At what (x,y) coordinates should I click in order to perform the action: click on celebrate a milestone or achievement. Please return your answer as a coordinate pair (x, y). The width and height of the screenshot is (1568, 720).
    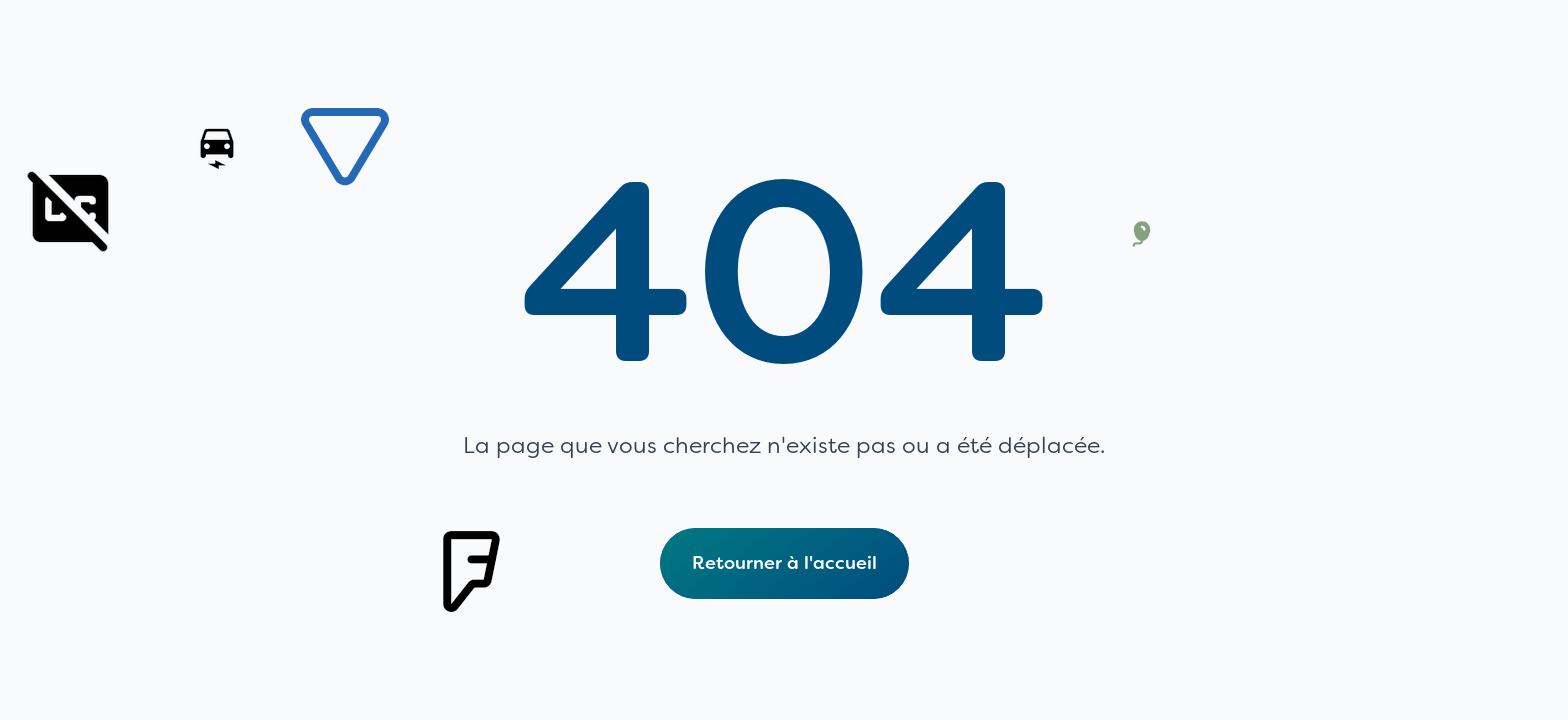
    Looking at the image, I should click on (1142, 234).